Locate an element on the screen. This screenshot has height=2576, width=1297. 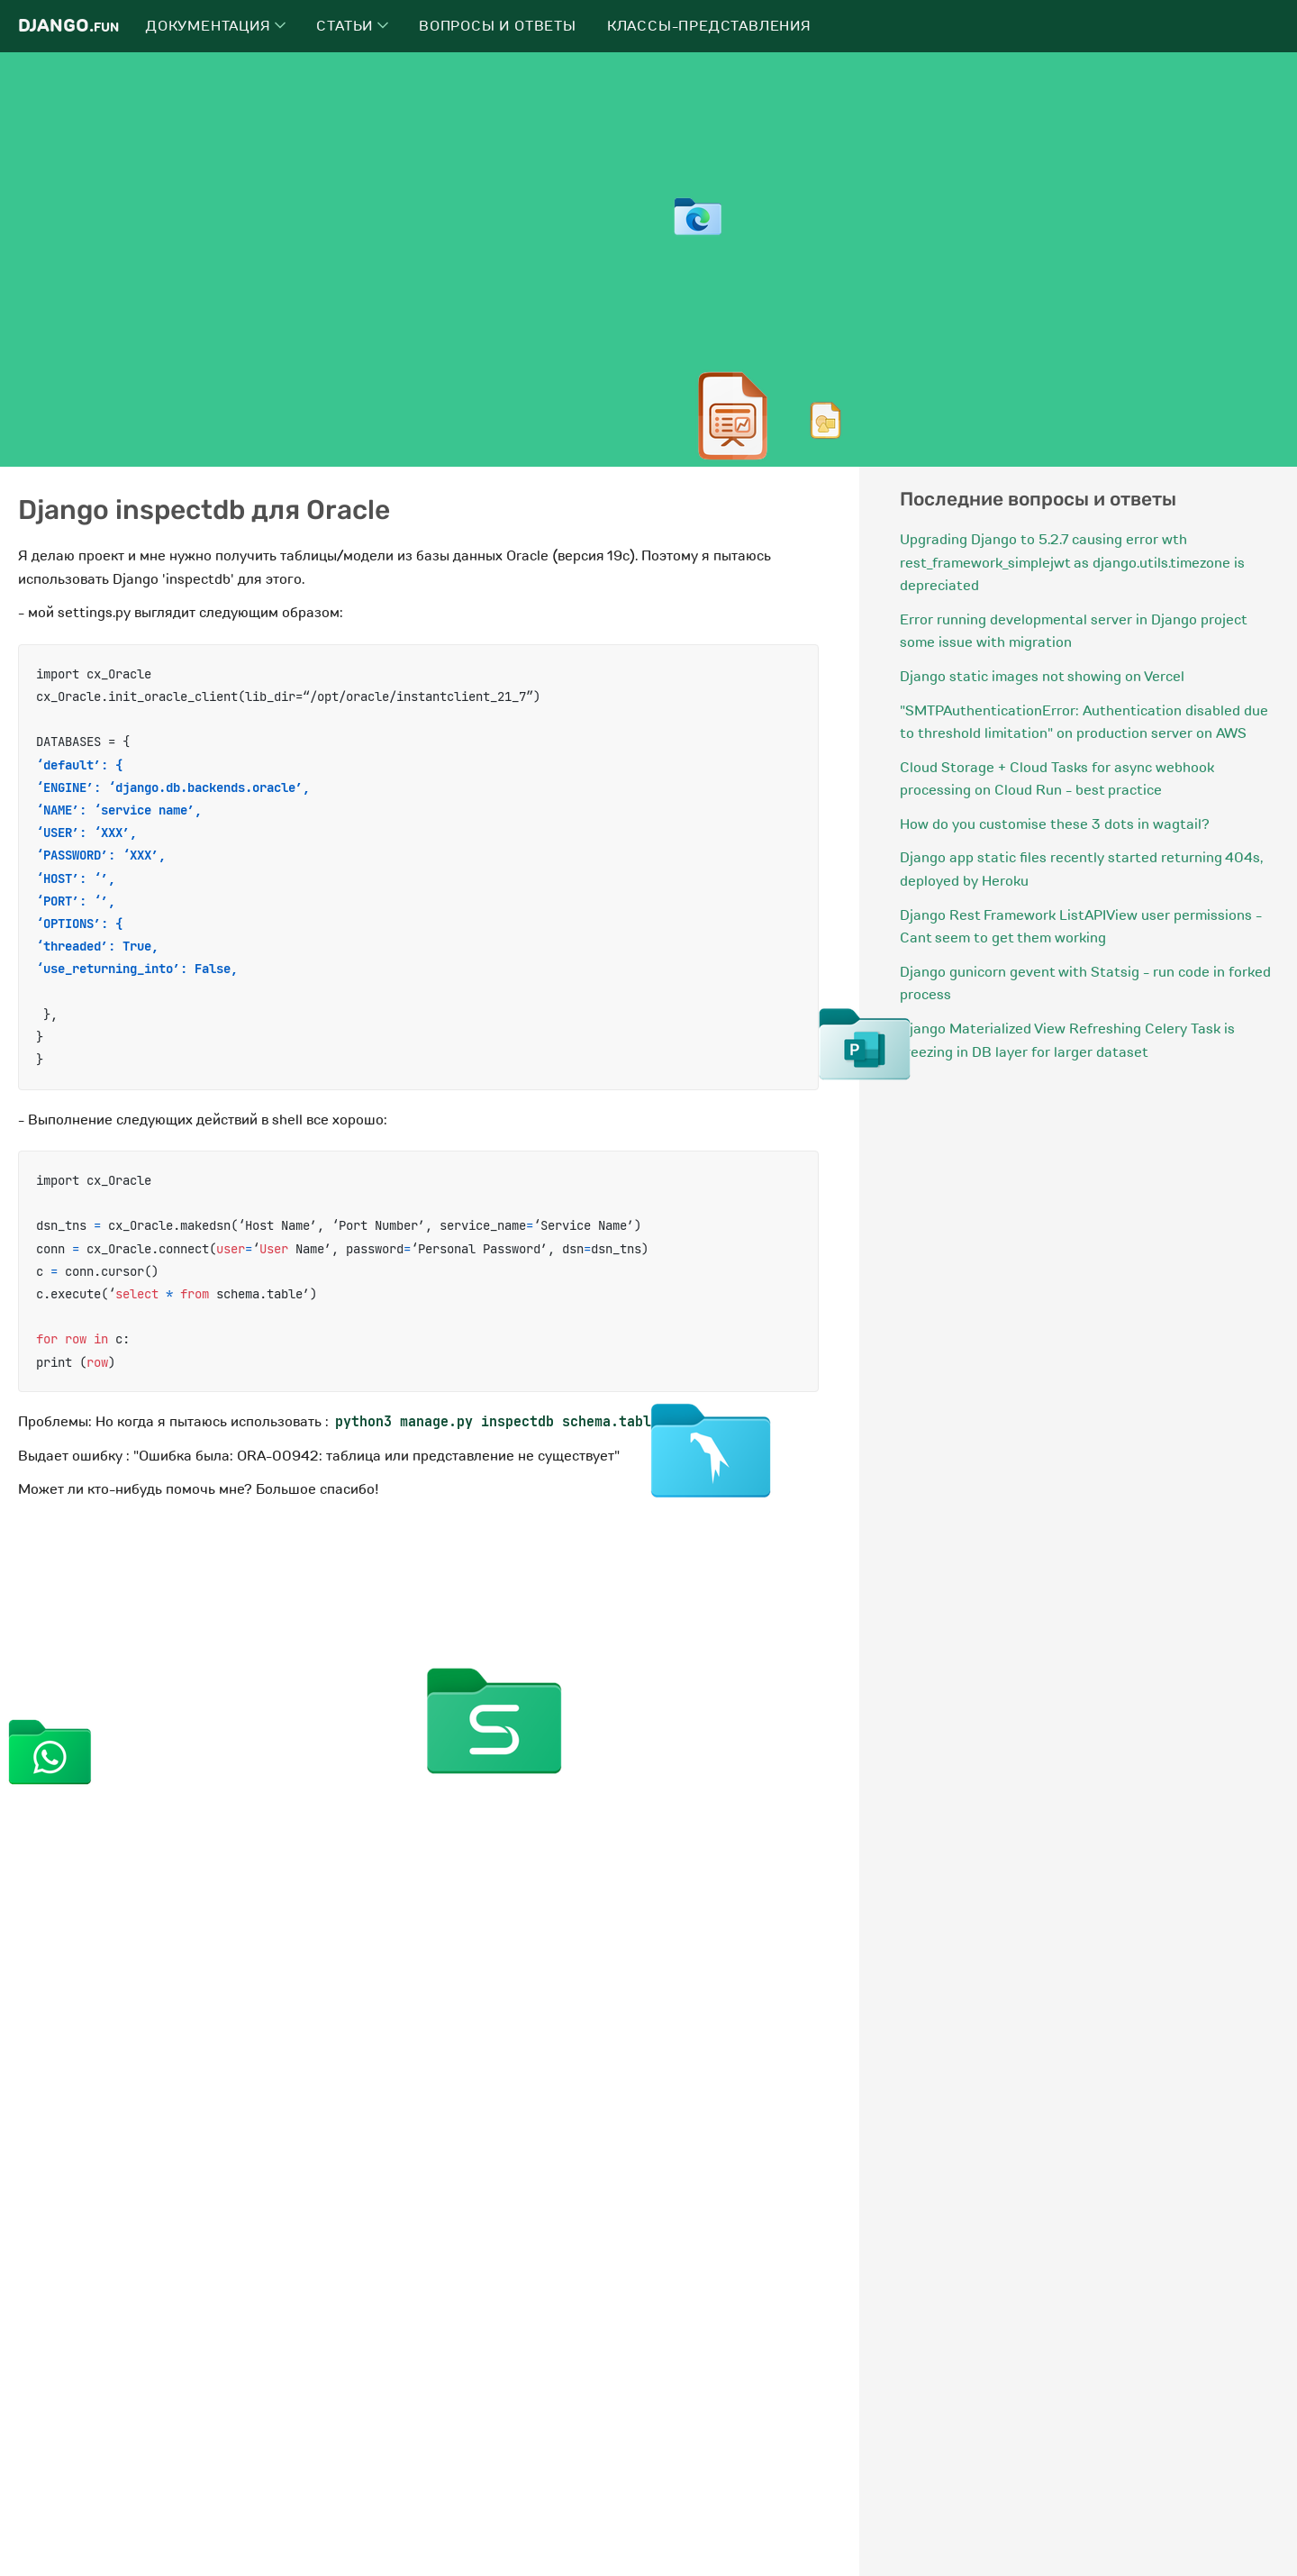
open folder containing microsoft publisher files is located at coordinates (864, 1046).